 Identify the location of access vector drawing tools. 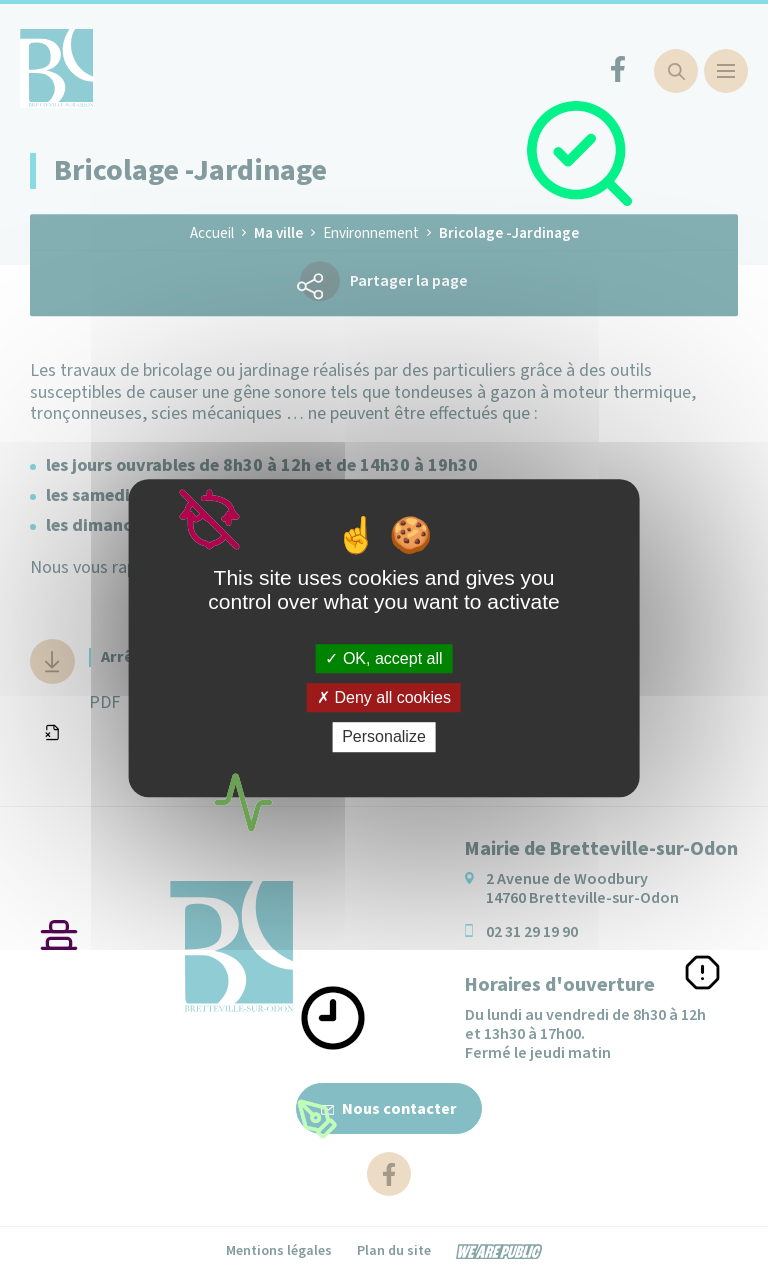
(317, 1119).